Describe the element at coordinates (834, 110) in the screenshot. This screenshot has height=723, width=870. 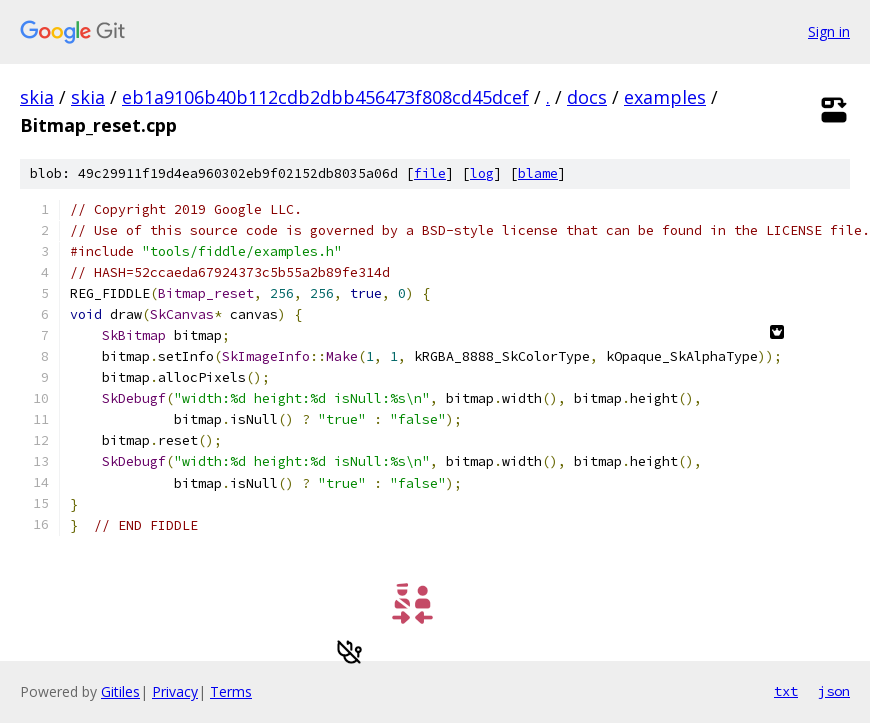
I see `view successor node in a flowchart or diagram` at that location.